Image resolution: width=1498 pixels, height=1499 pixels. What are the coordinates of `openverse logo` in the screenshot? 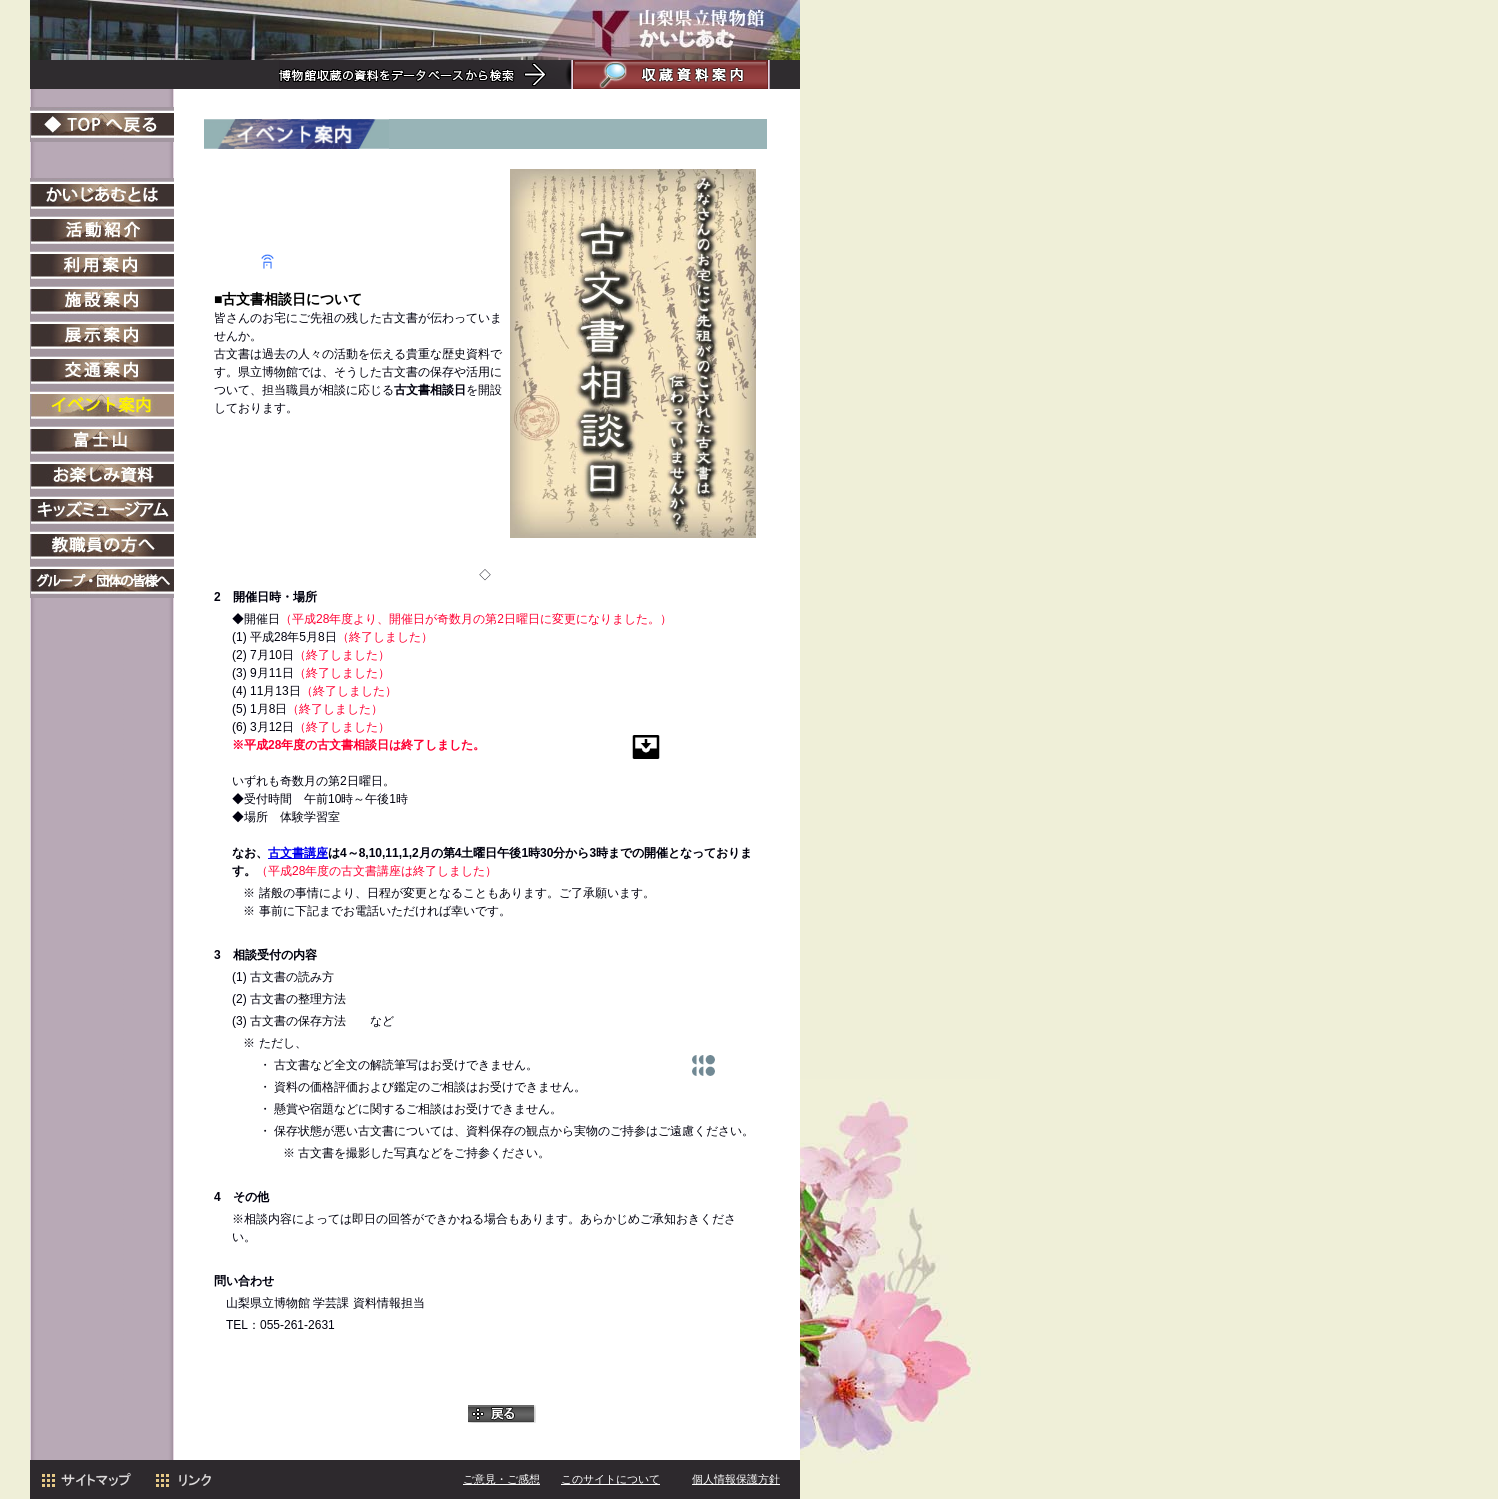 It's located at (703, 1065).